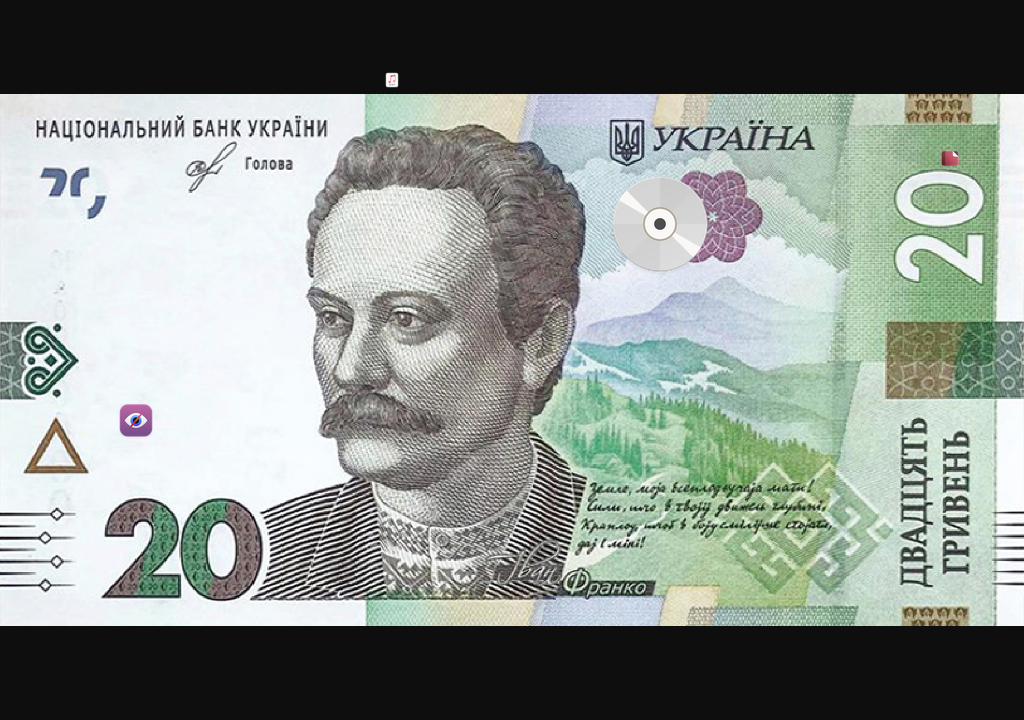 The height and width of the screenshot is (720, 1024). What do you see at coordinates (660, 224) in the screenshot?
I see `indicates a blu-ray disc or optical media device` at bounding box center [660, 224].